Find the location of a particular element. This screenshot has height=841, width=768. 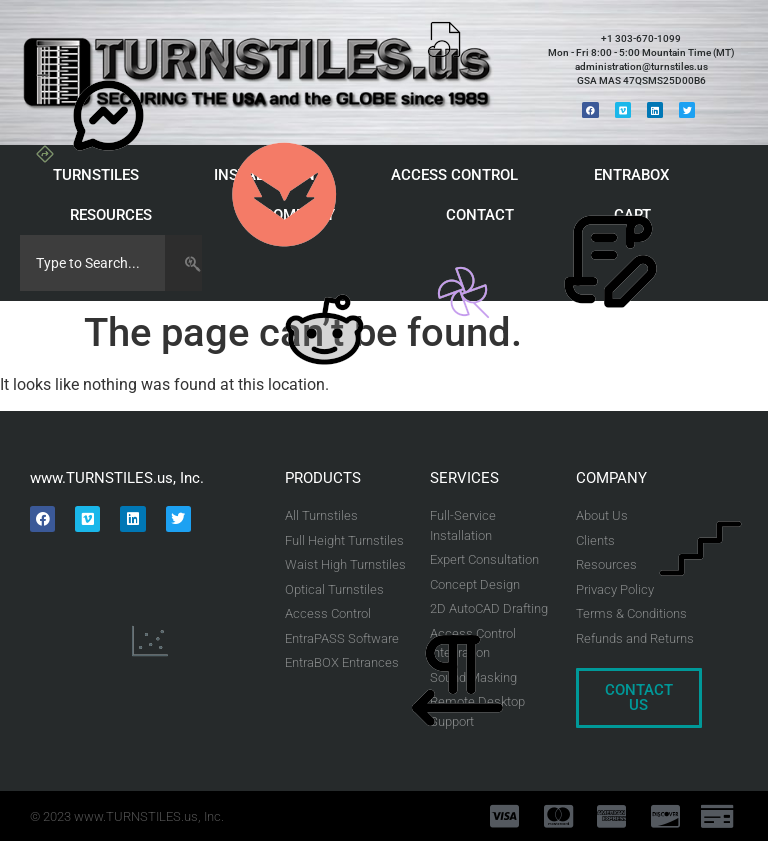

indicates an upcoming turn or direction change is located at coordinates (45, 154).